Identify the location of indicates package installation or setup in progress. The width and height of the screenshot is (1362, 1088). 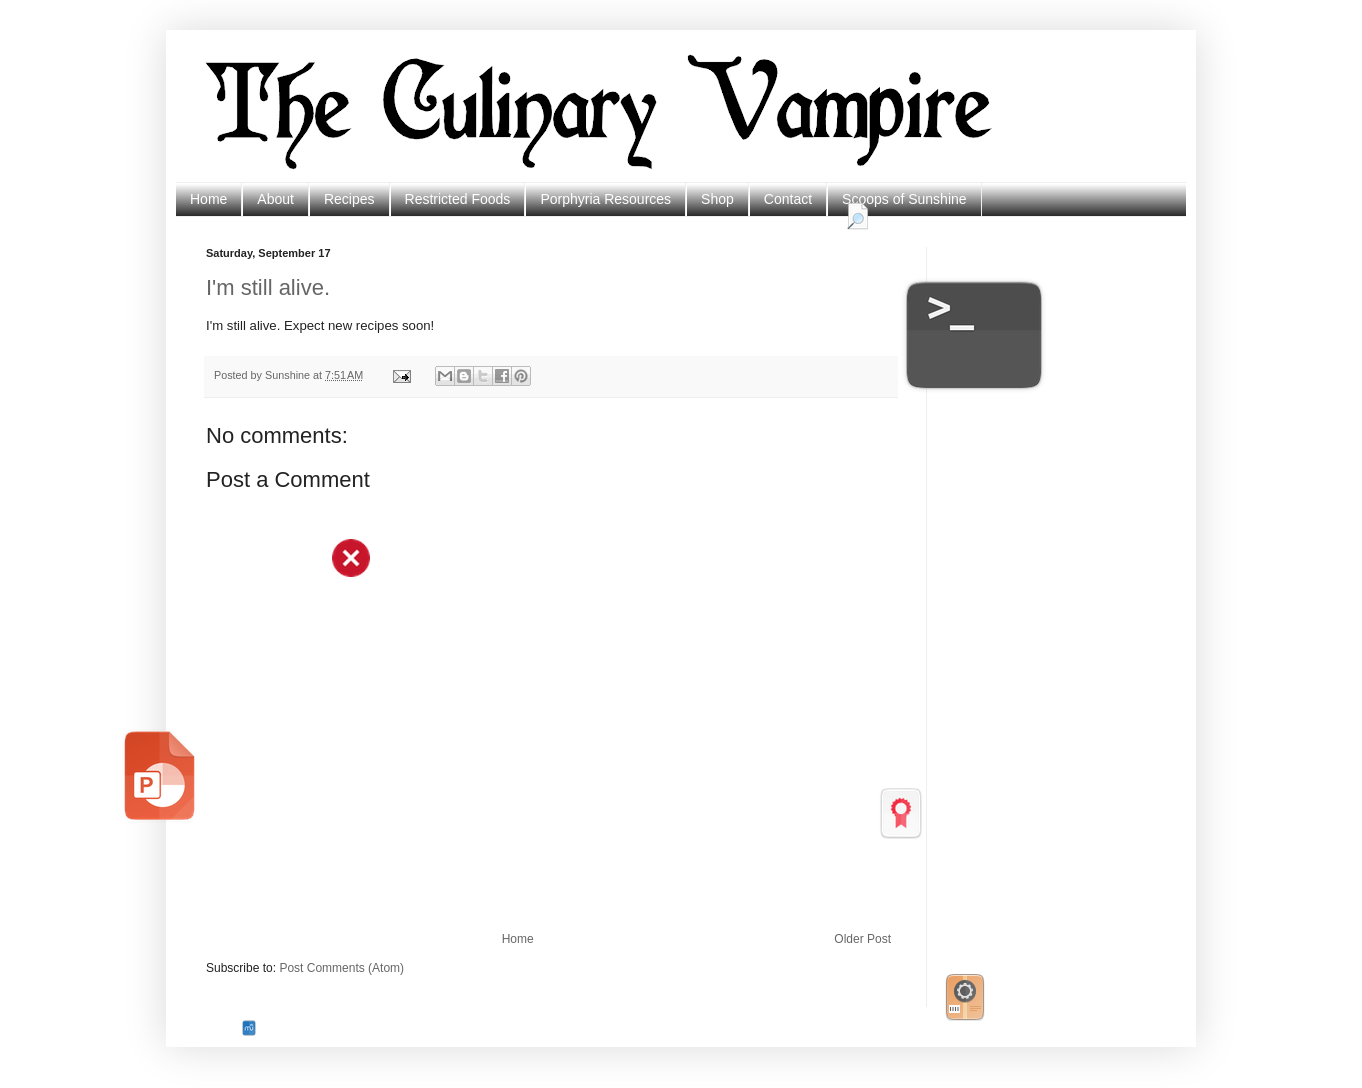
(965, 997).